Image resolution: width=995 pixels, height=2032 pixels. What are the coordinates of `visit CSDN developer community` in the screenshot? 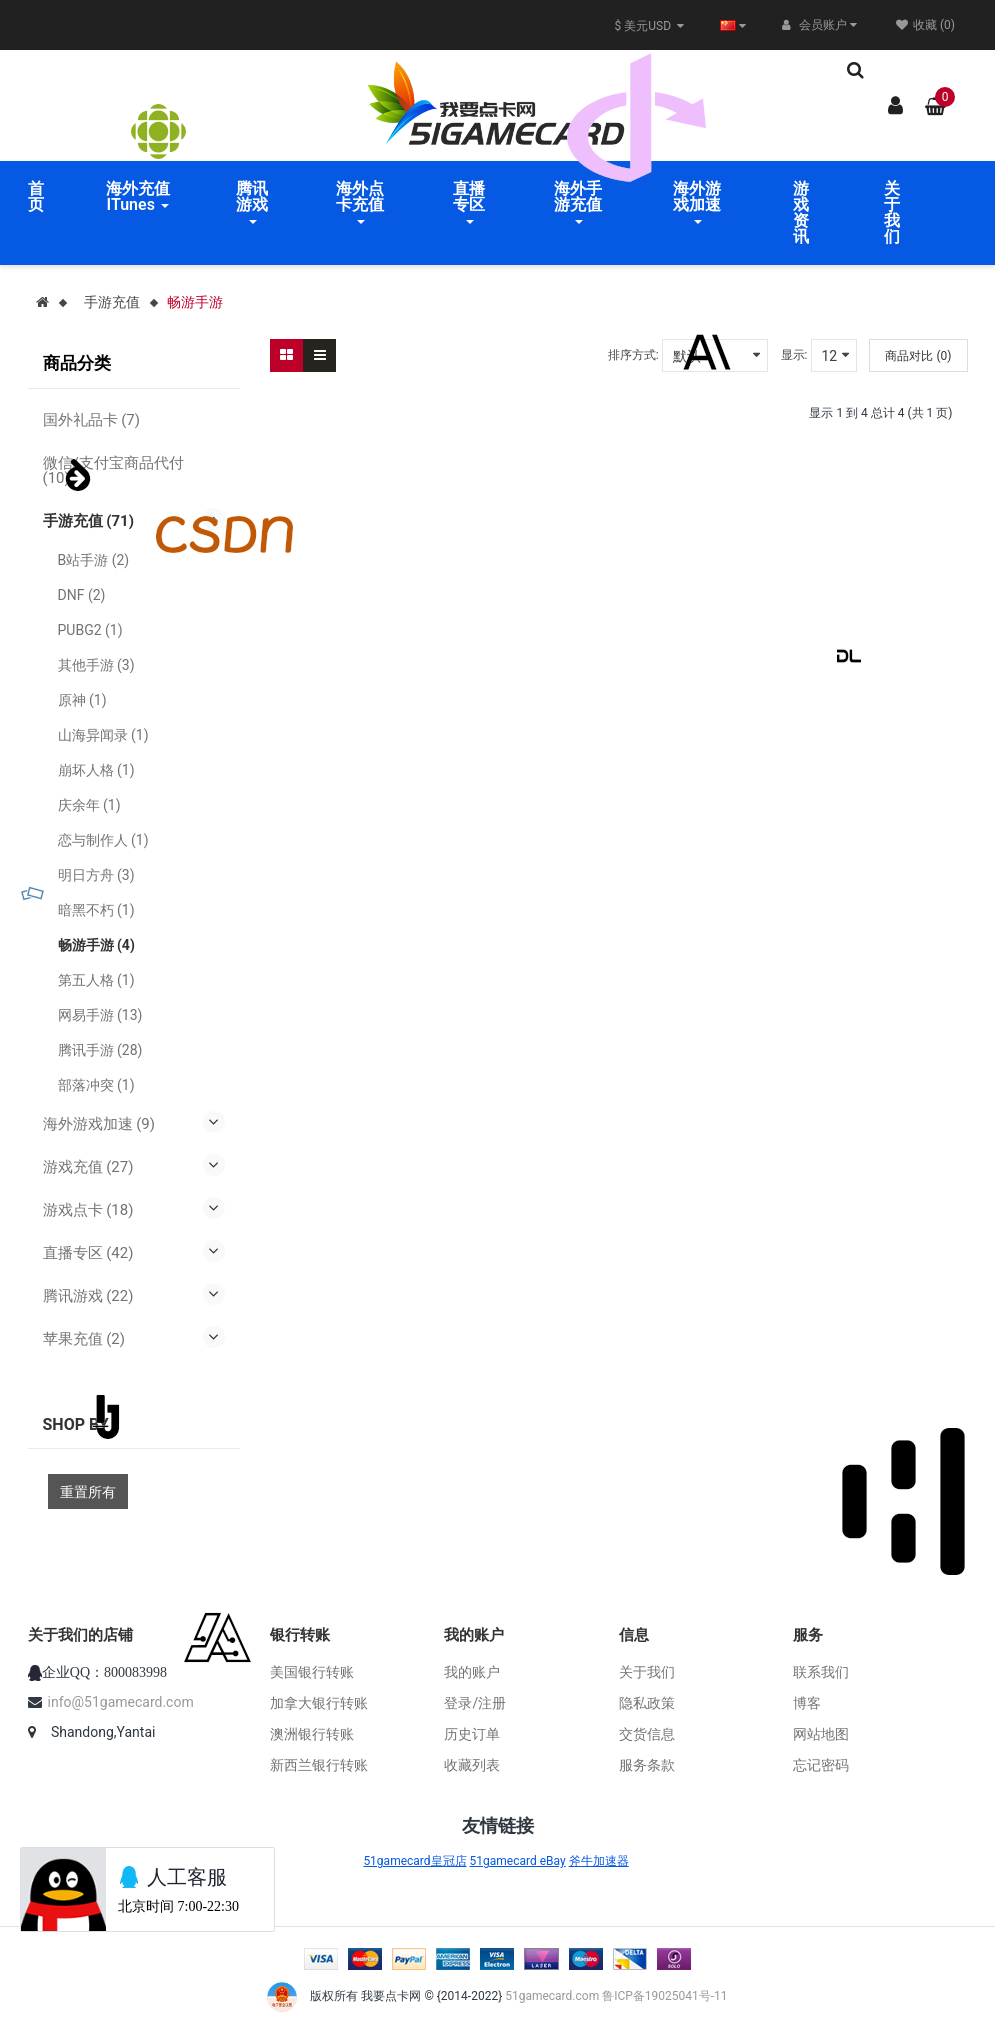 It's located at (224, 534).